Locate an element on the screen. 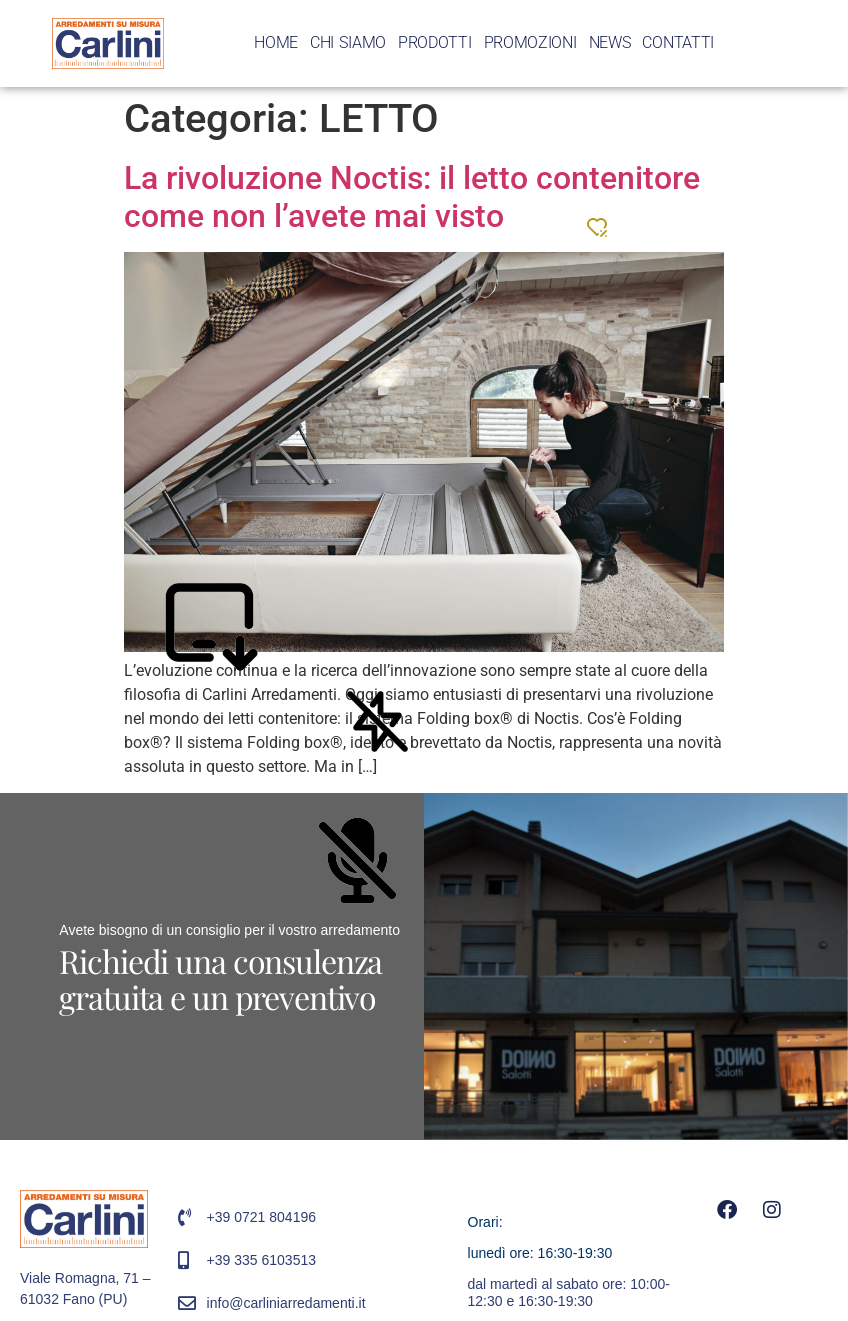 The height and width of the screenshot is (1321, 848). view discounted favorites or wishlist items is located at coordinates (597, 227).